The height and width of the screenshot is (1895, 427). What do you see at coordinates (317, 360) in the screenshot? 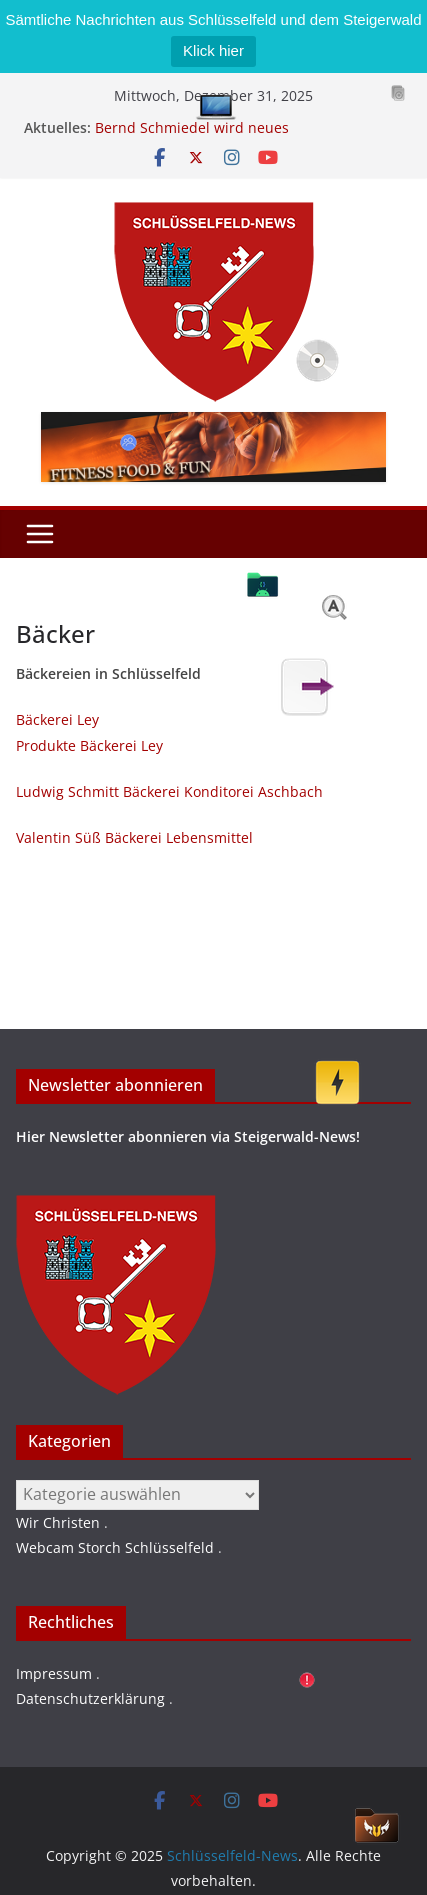
I see `access audio CD drive` at bounding box center [317, 360].